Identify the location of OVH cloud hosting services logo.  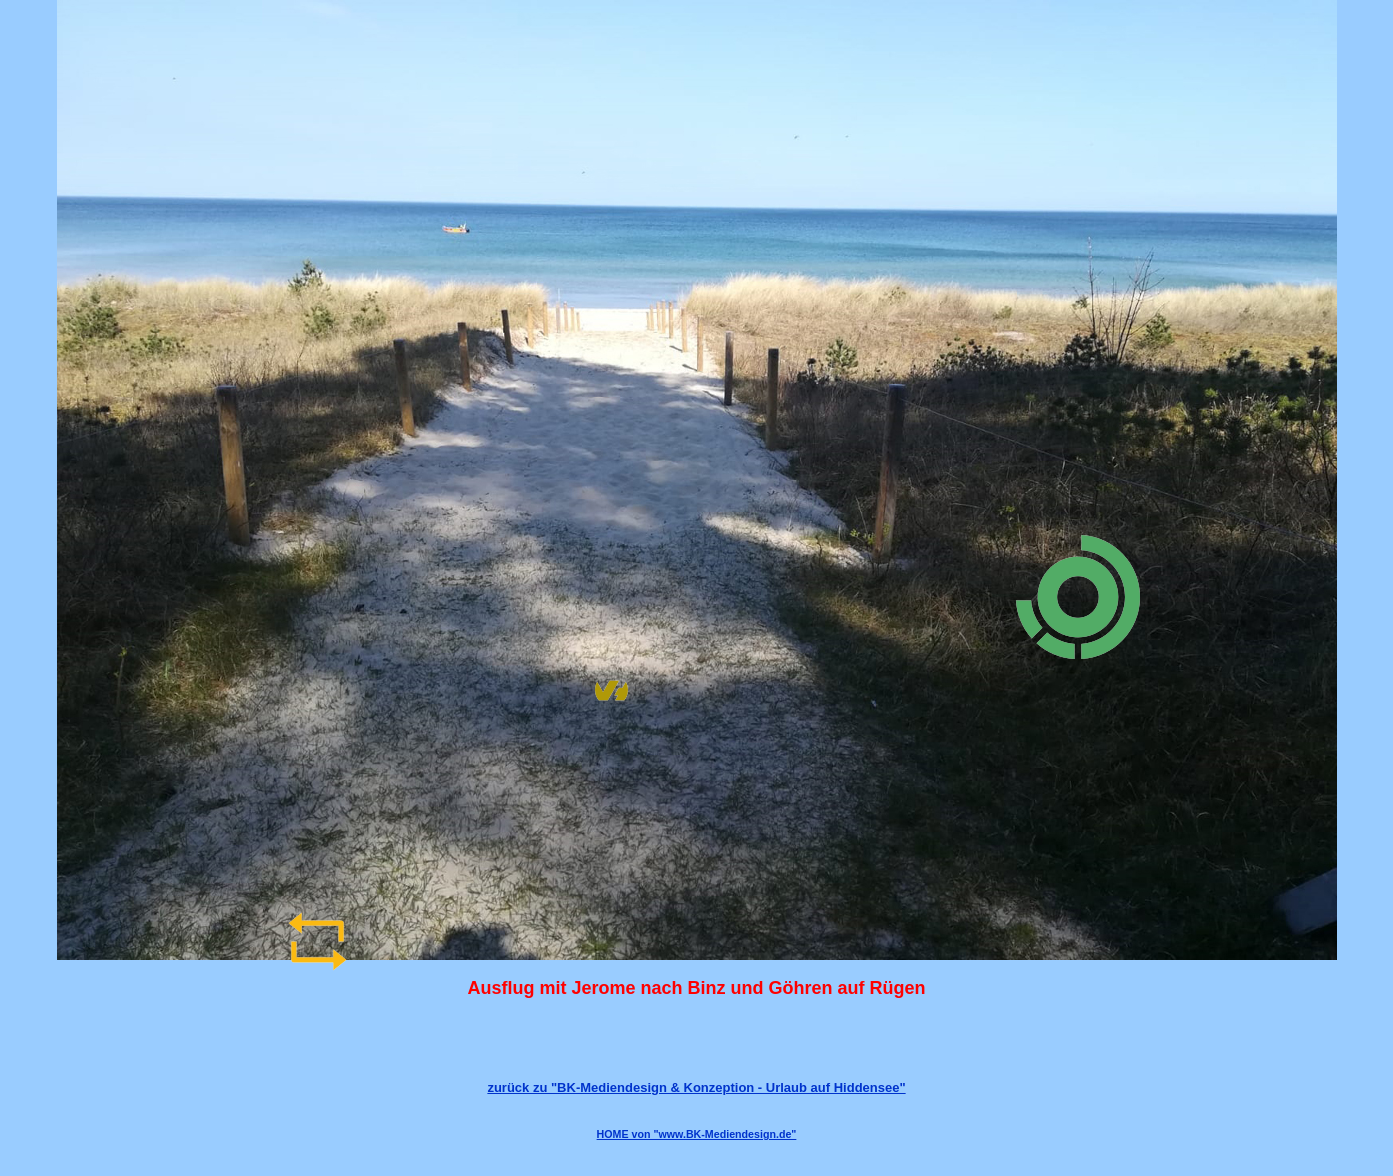
(611, 690).